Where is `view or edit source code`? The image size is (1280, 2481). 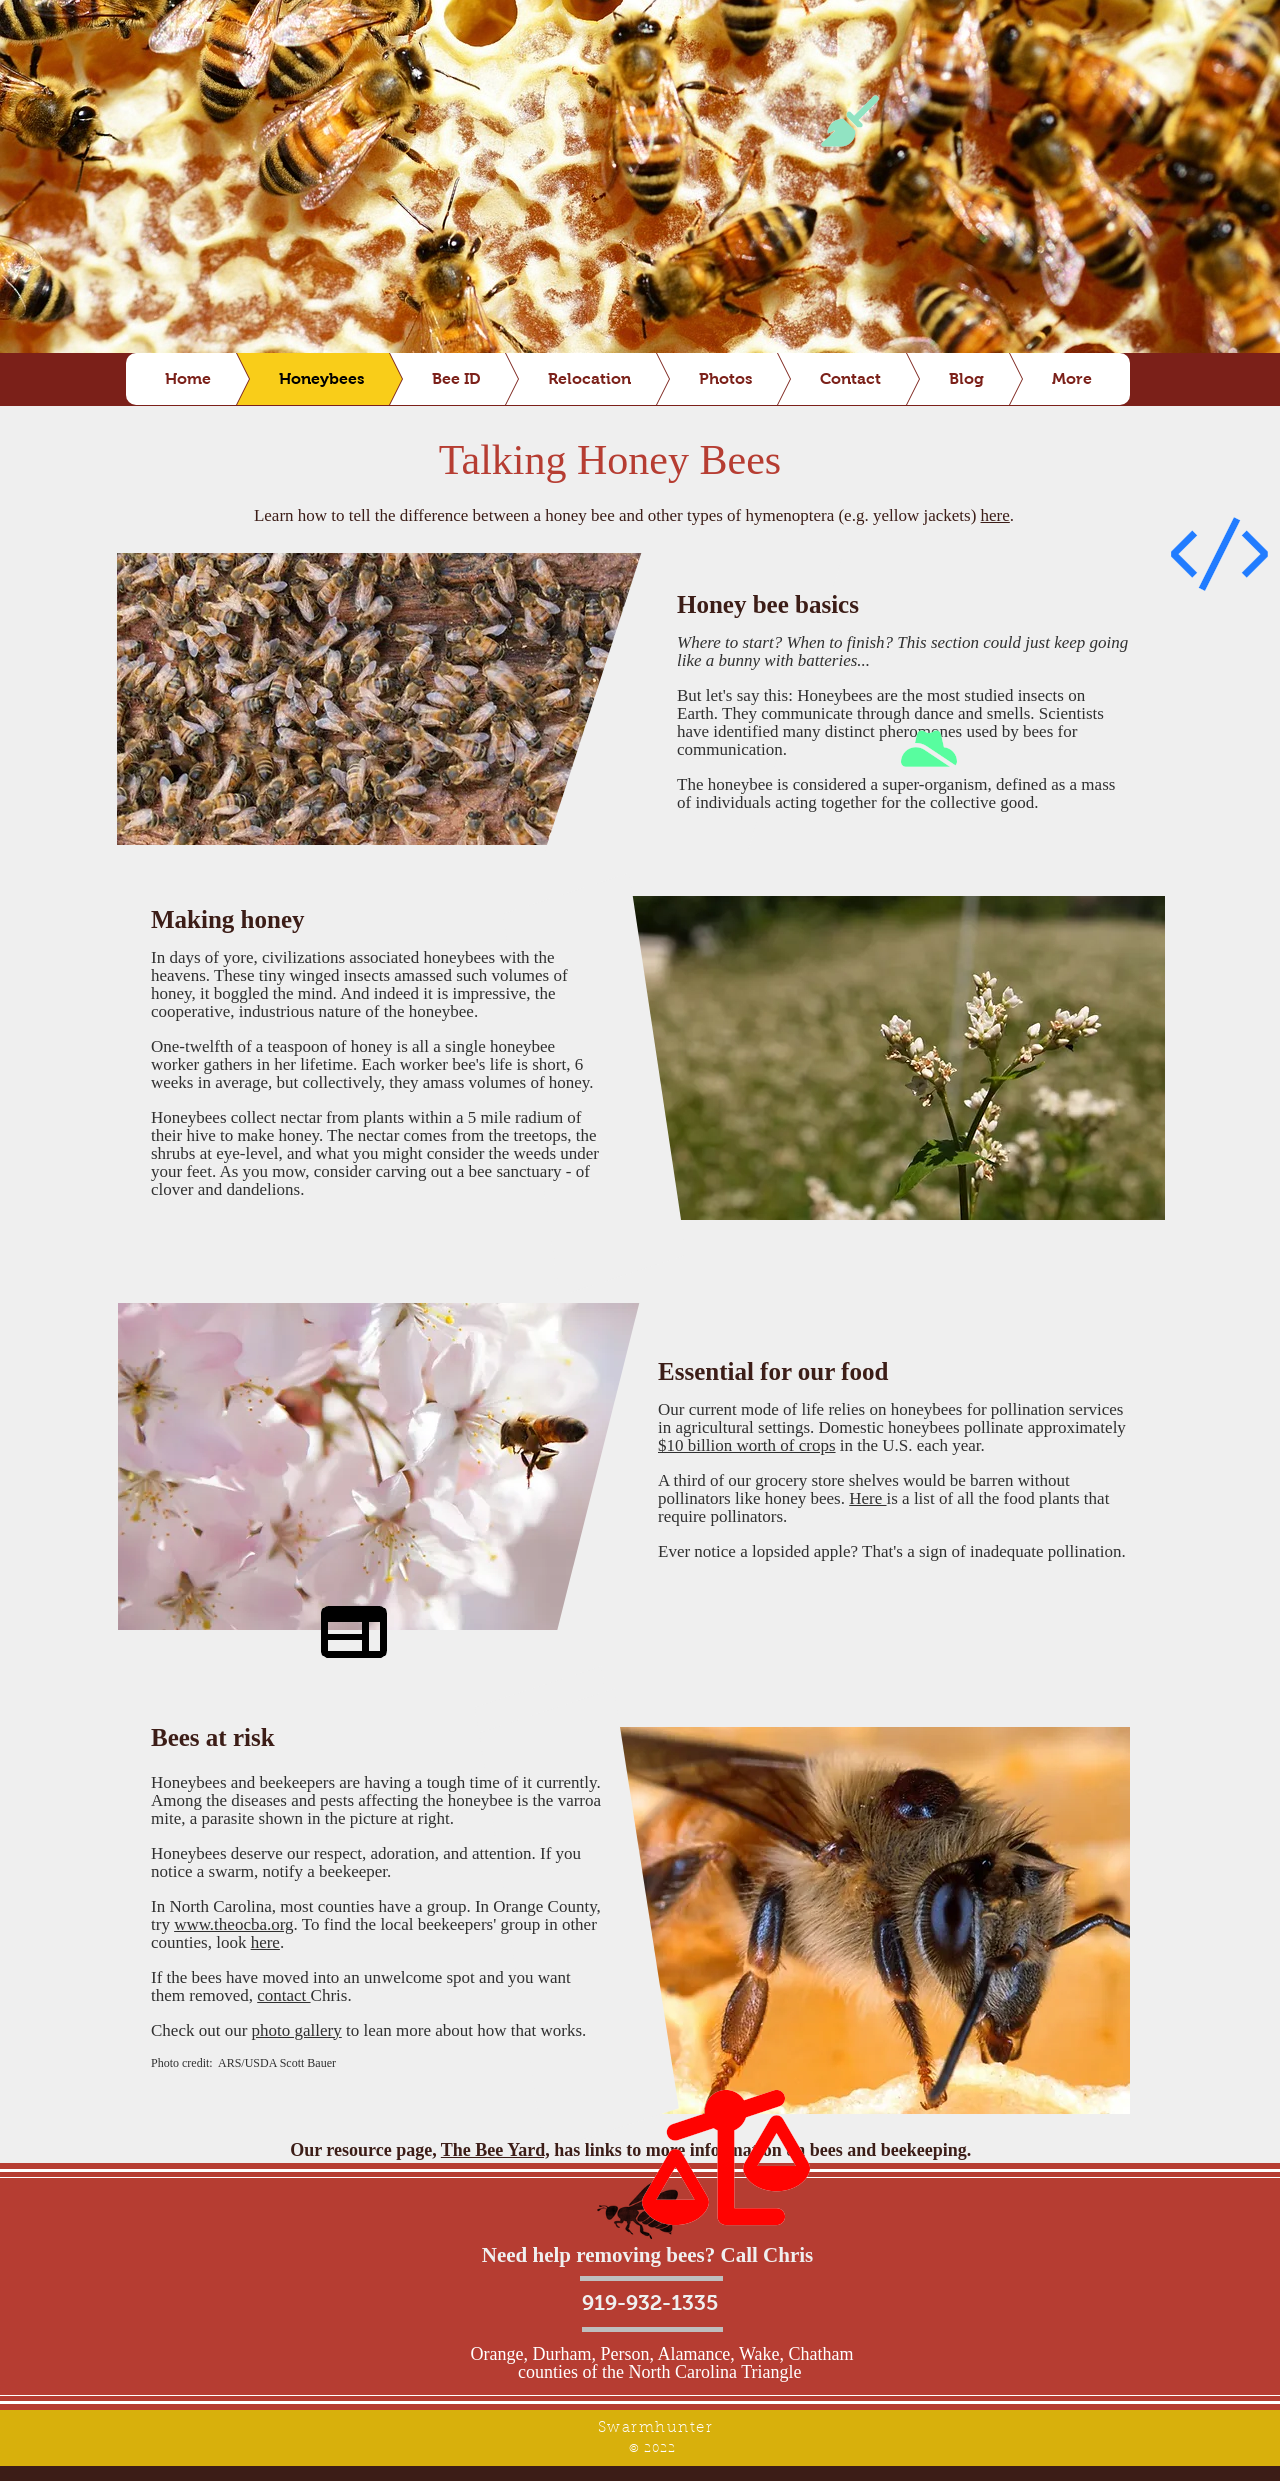 view or edit source code is located at coordinates (1220, 552).